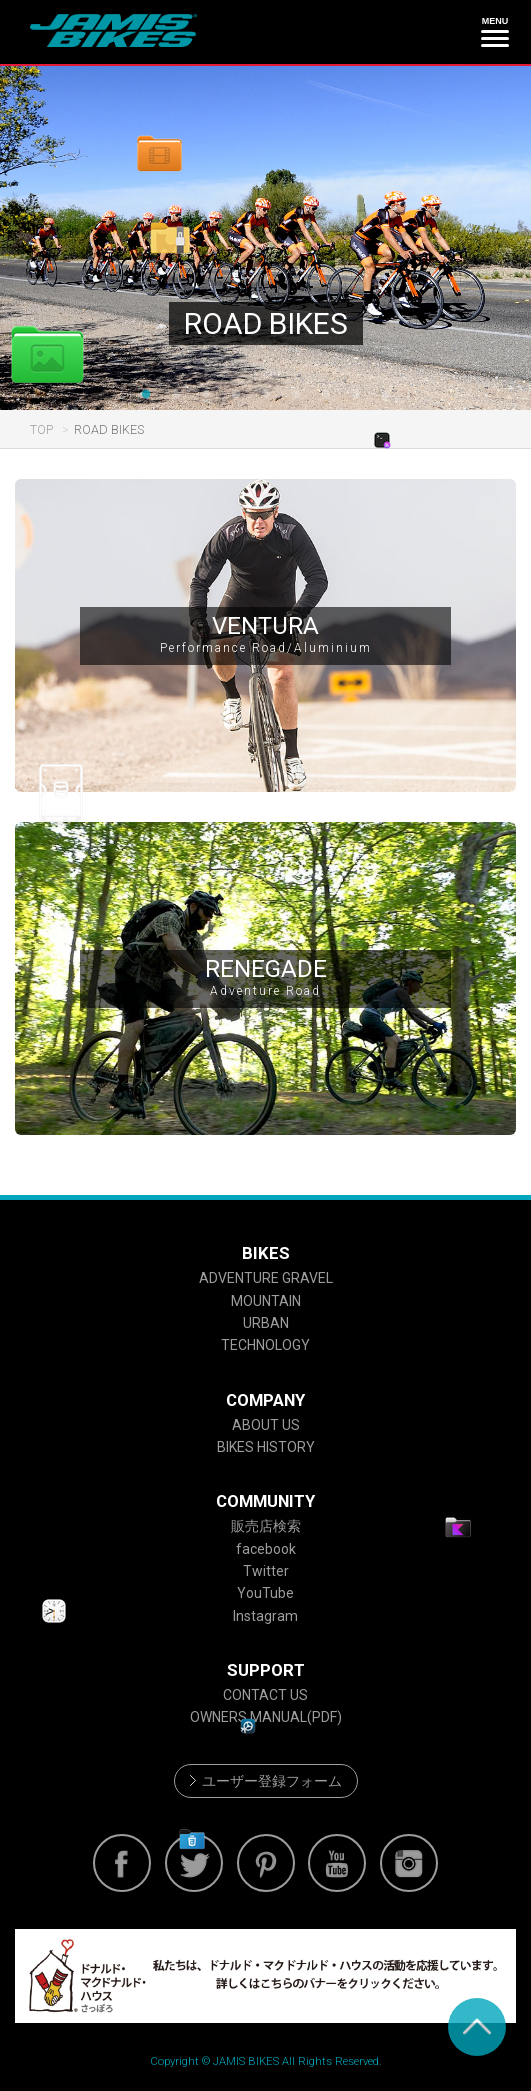 The image size is (531, 2091). What do you see at coordinates (54, 1611) in the screenshot?
I see `open date and time settings` at bounding box center [54, 1611].